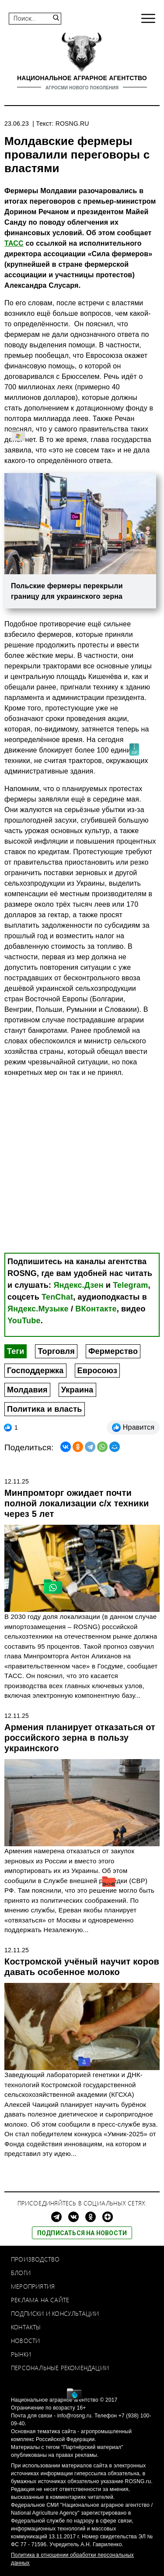 The image size is (164, 2576). Describe the element at coordinates (18, 435) in the screenshot. I see `open folder containing windows xp files or programs` at that location.